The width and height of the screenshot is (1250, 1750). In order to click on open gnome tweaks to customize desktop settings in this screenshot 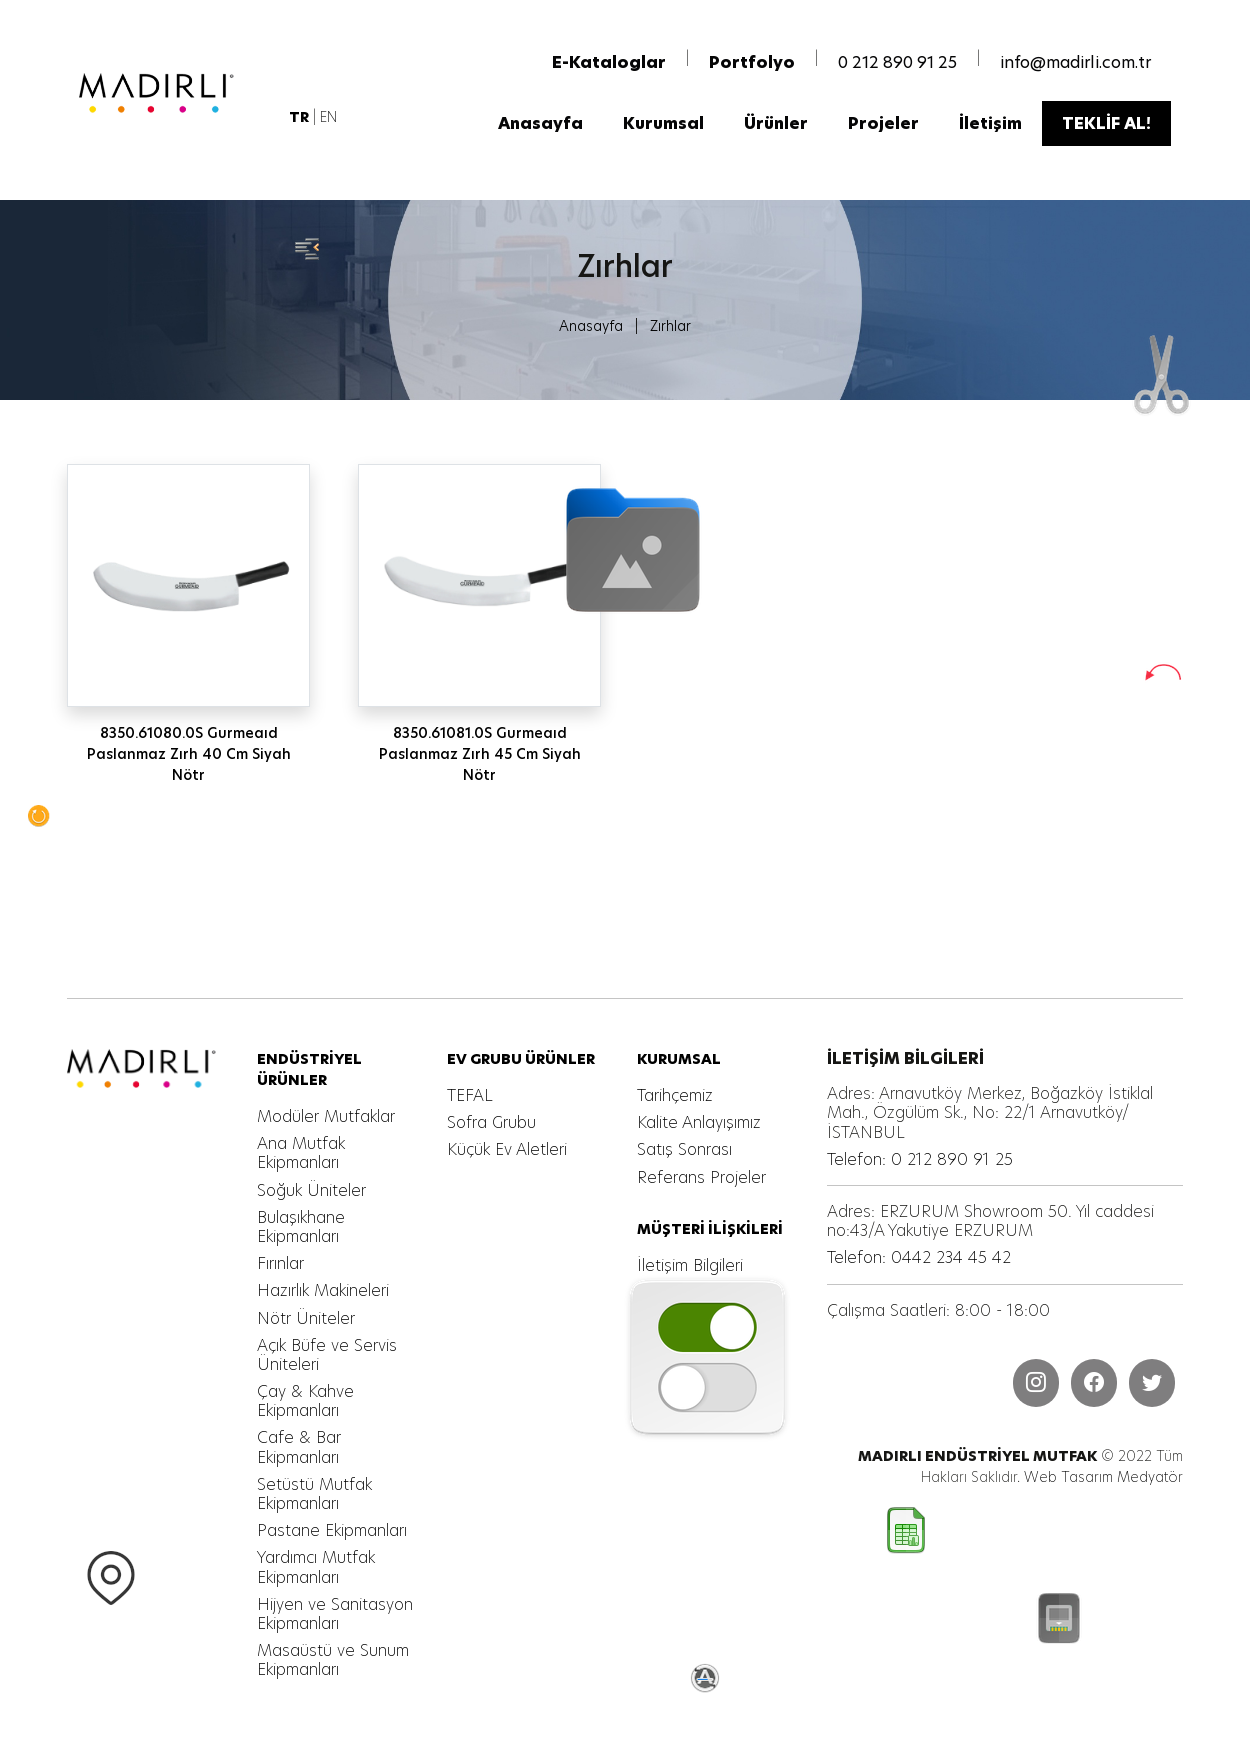, I will do `click(707, 1357)`.